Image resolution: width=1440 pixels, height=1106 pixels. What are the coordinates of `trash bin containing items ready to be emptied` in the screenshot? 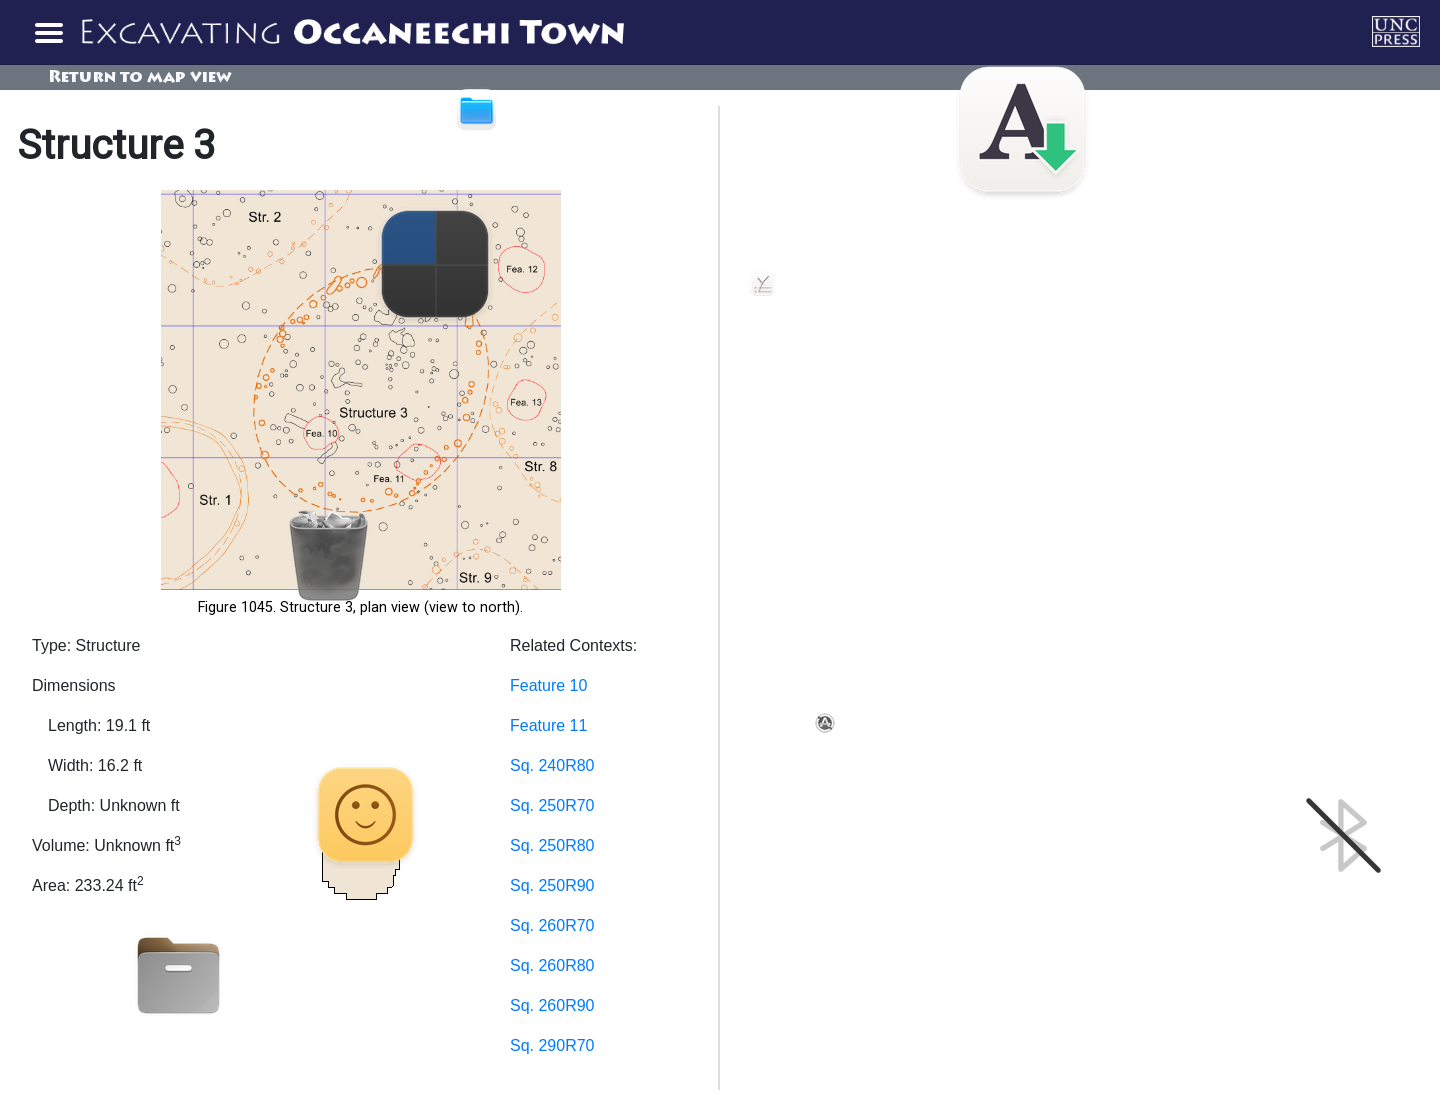 It's located at (328, 556).